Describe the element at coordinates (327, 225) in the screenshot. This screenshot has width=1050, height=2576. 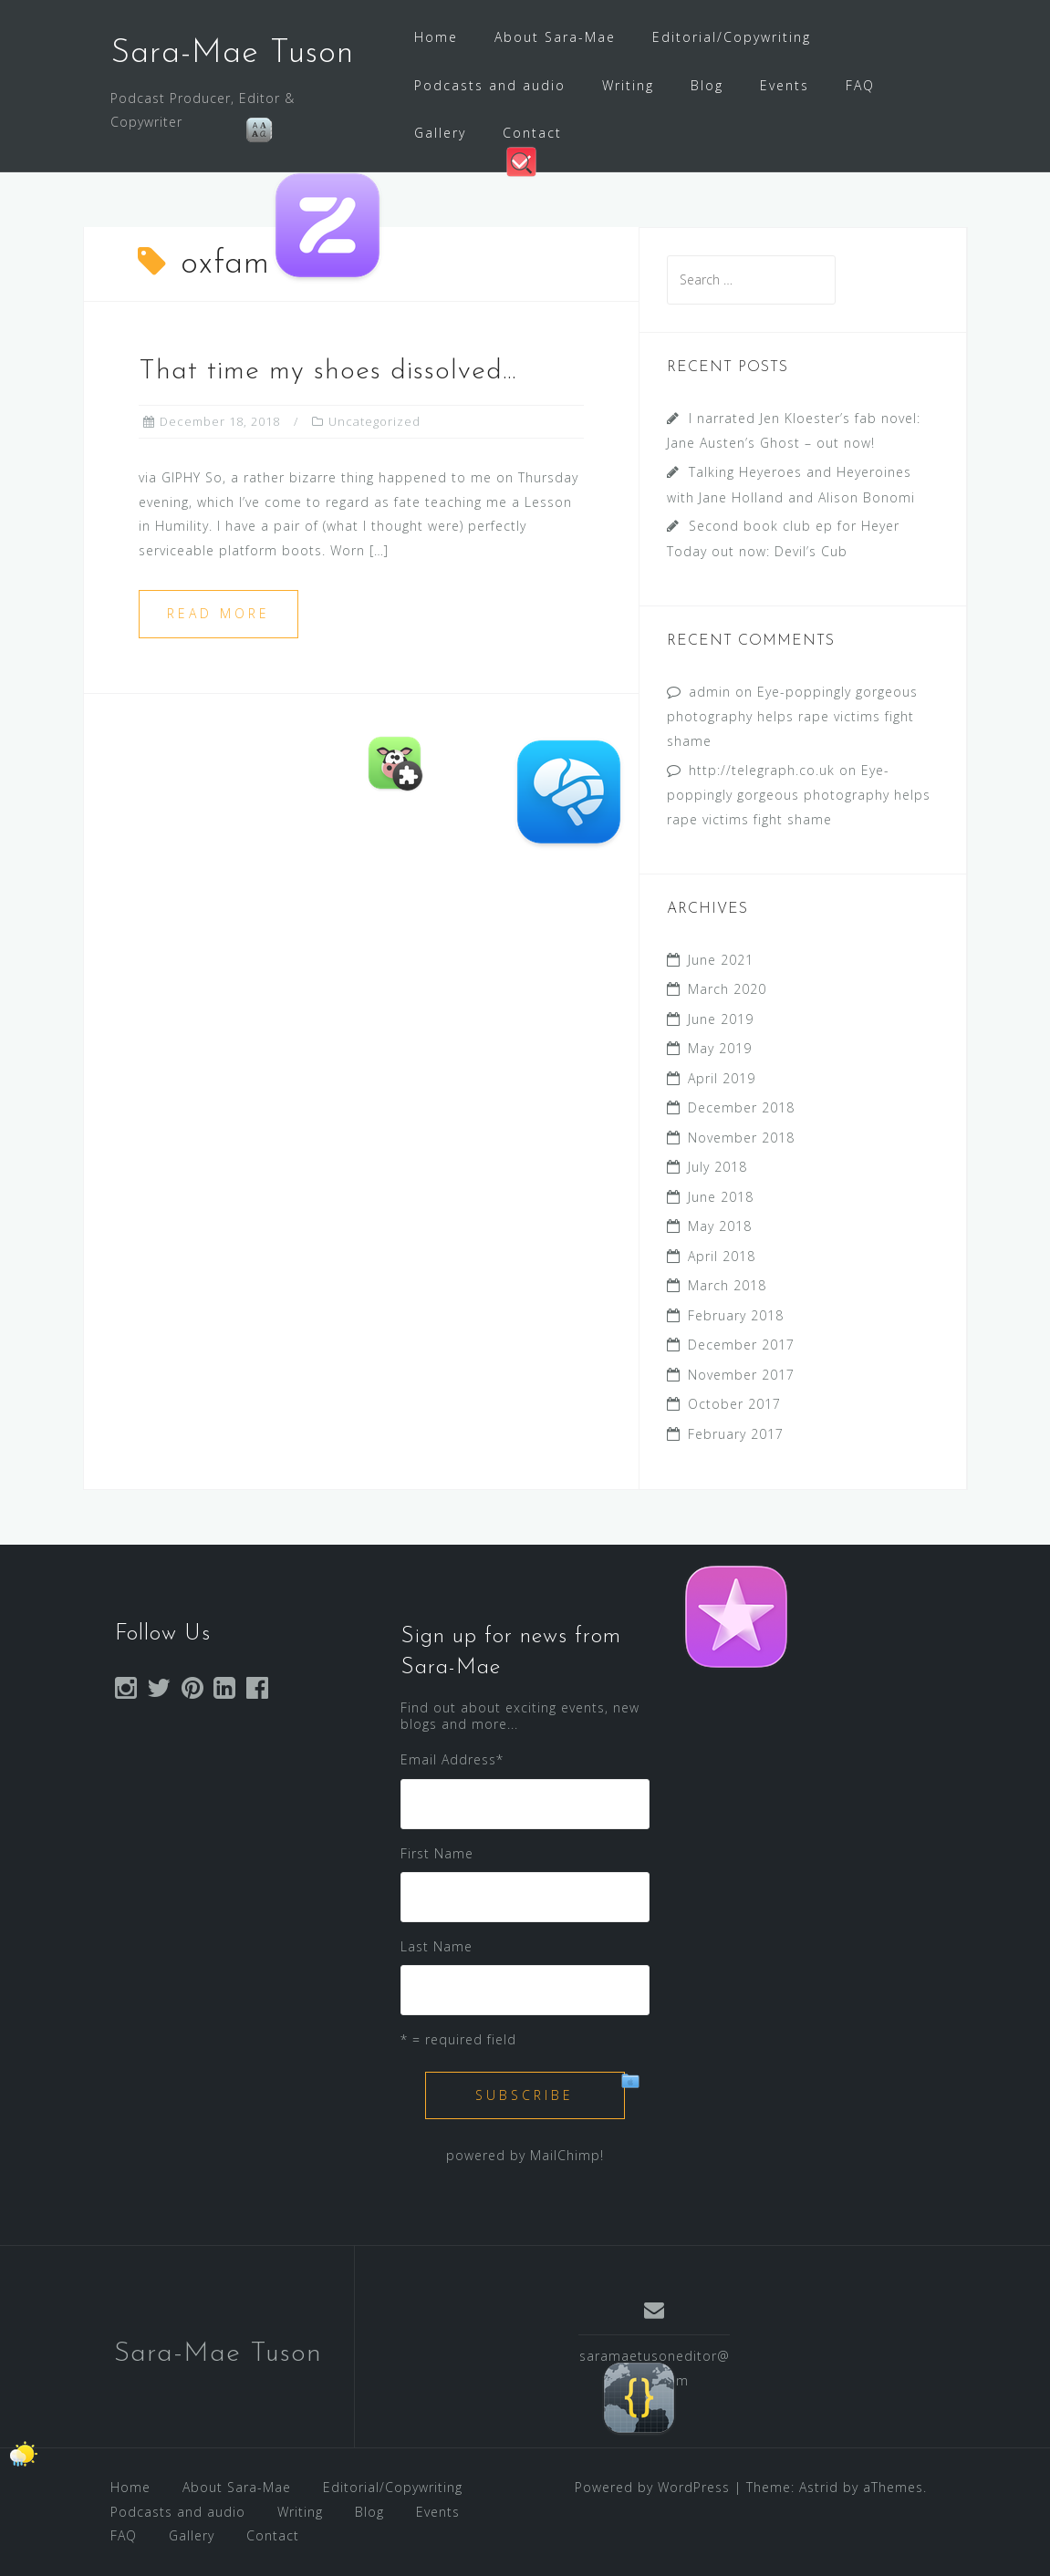
I see `open zen browser (twilight theme)` at that location.